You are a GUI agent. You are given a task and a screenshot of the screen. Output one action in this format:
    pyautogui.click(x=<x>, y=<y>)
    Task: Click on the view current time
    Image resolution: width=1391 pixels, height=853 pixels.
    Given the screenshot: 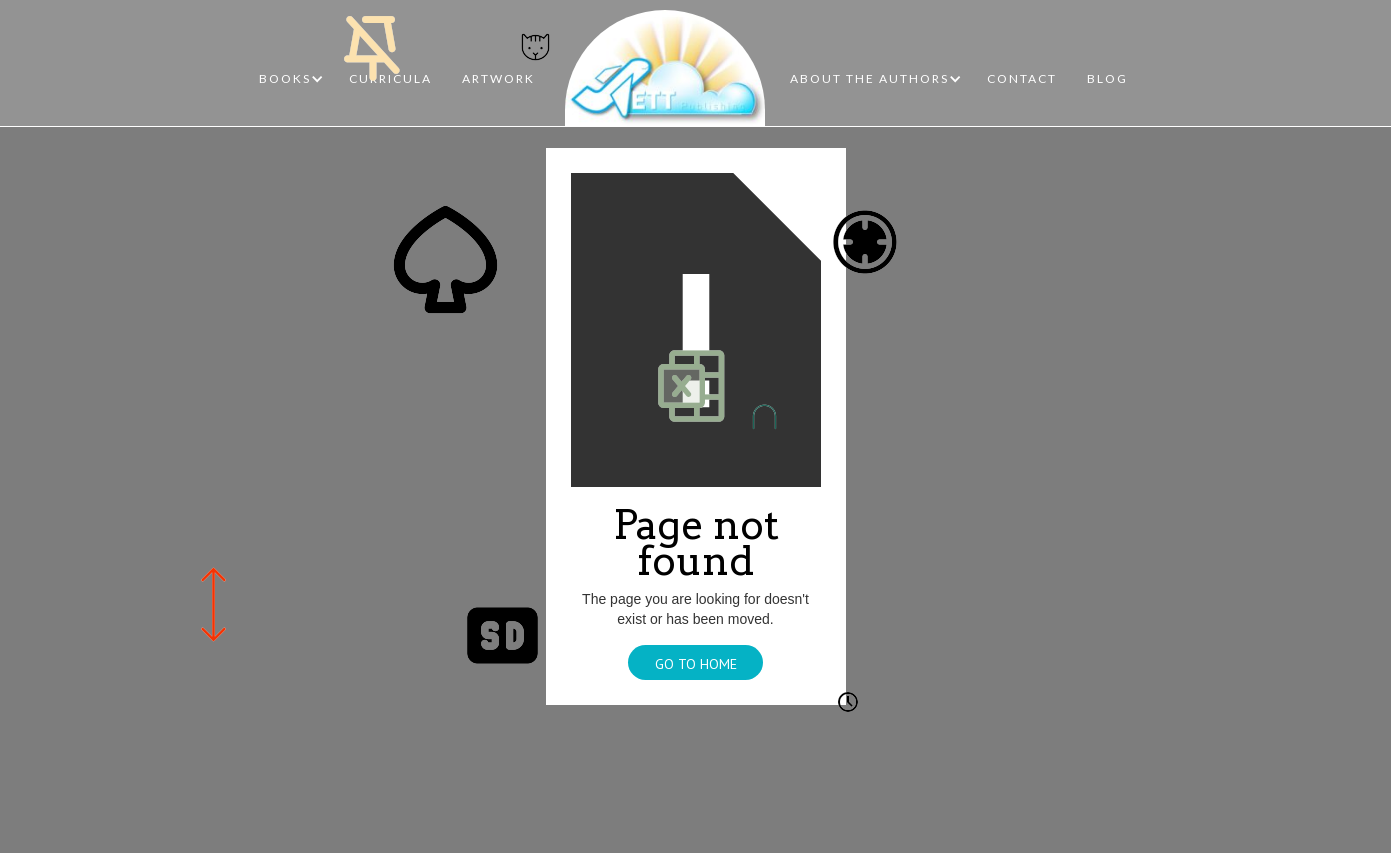 What is the action you would take?
    pyautogui.click(x=848, y=702)
    